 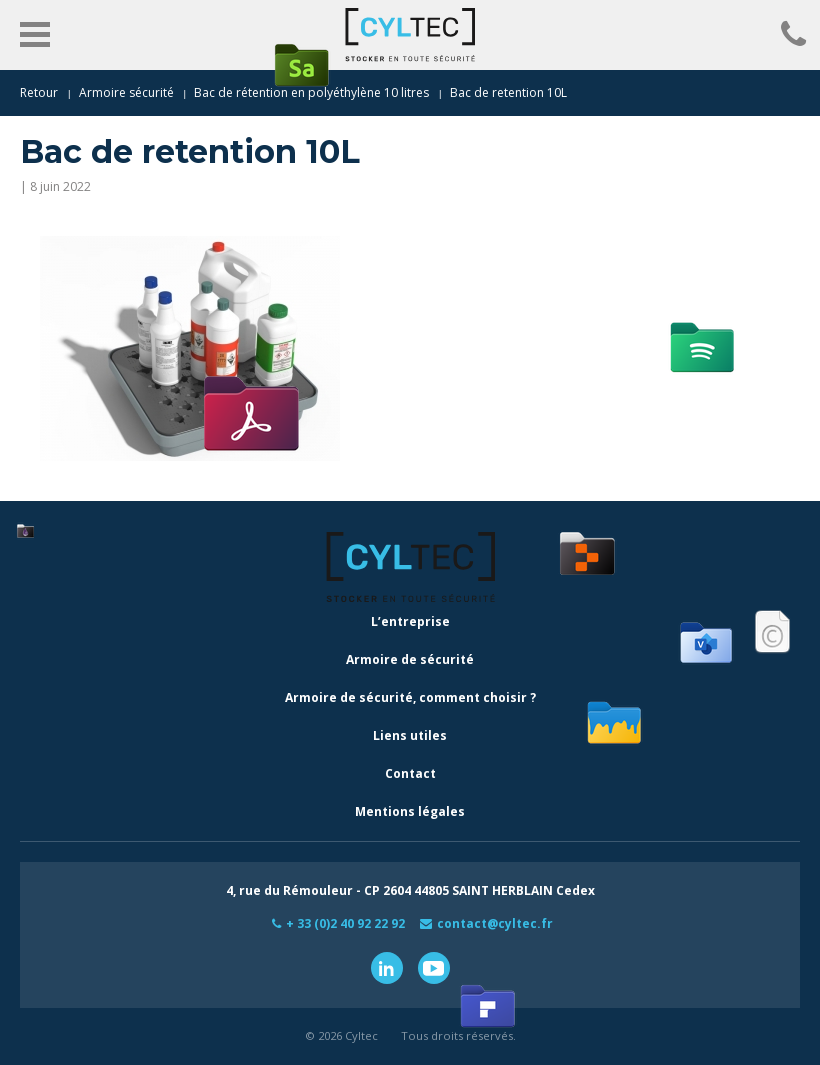 I want to click on open folder containing microsoft visio files, so click(x=706, y=644).